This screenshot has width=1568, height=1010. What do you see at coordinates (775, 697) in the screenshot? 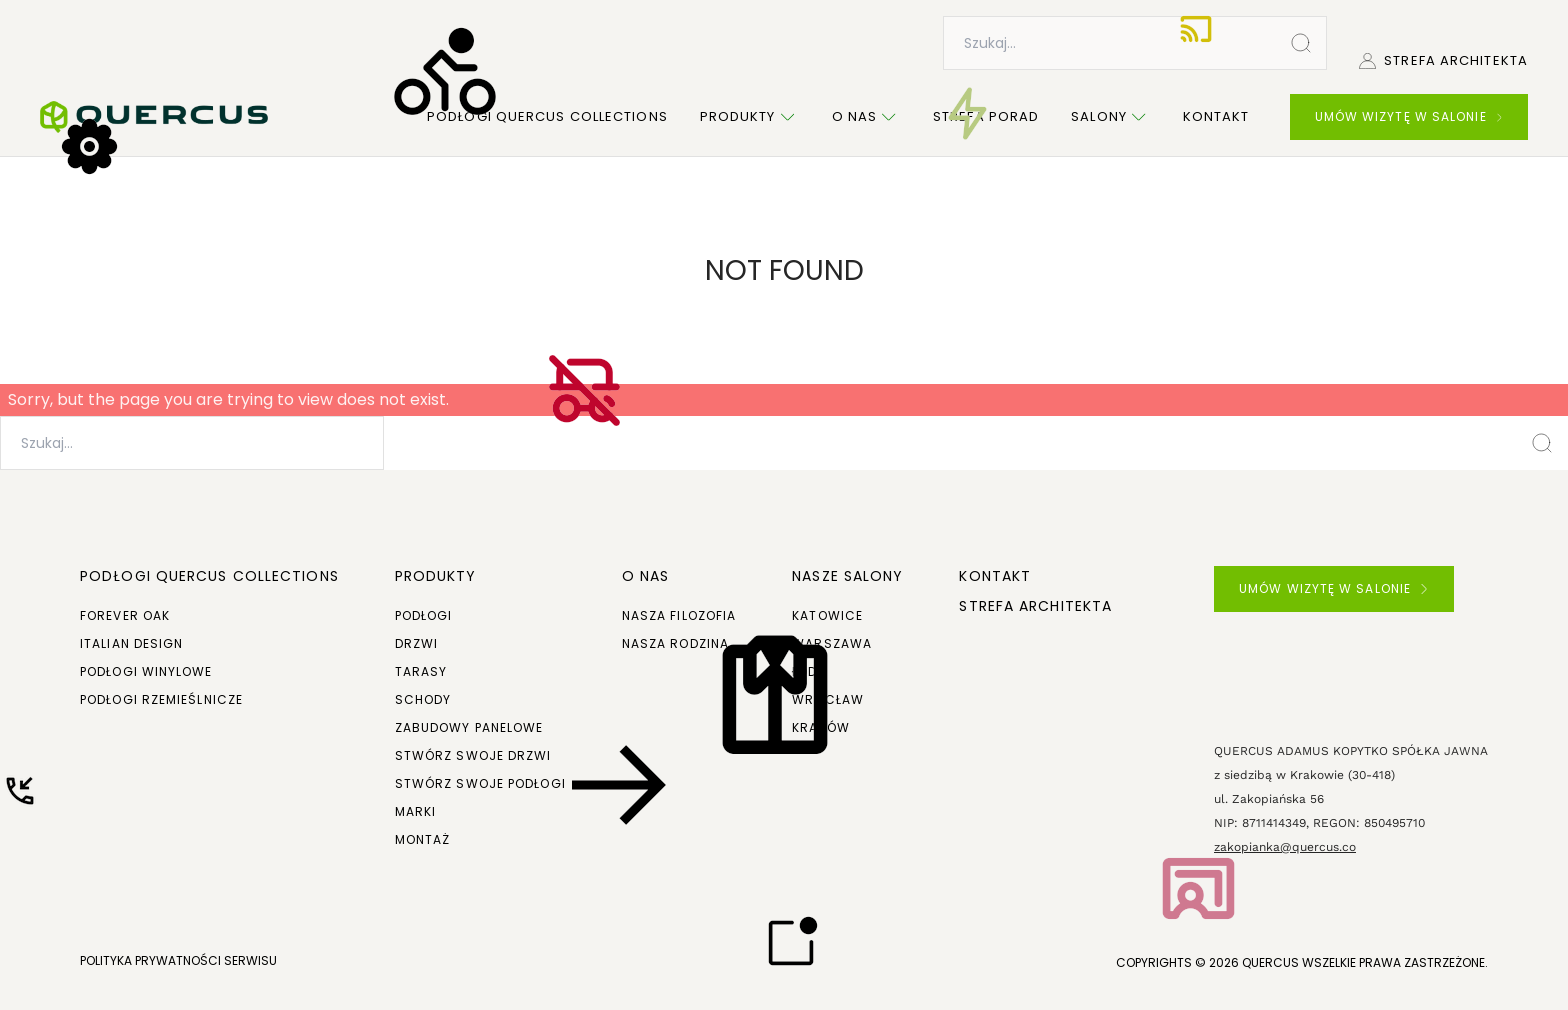
I see `view folded laundry or clothing items` at bounding box center [775, 697].